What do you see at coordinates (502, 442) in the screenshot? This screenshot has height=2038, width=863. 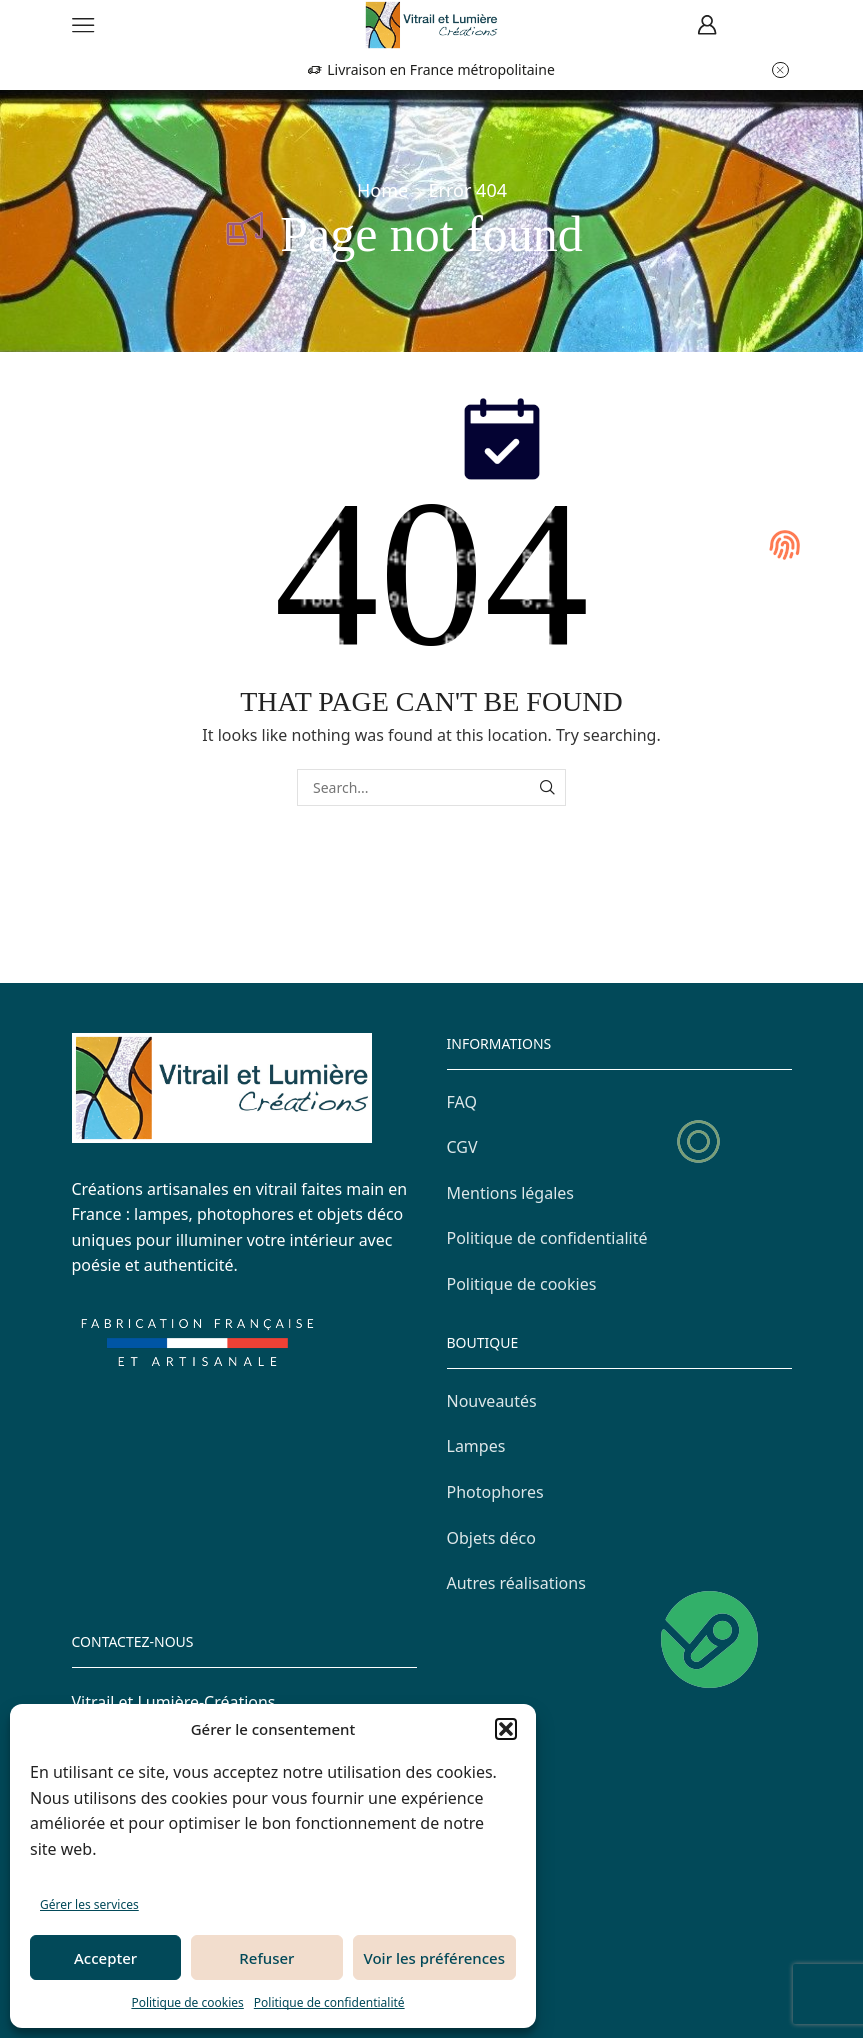 I see `confirm or schedule an event` at bounding box center [502, 442].